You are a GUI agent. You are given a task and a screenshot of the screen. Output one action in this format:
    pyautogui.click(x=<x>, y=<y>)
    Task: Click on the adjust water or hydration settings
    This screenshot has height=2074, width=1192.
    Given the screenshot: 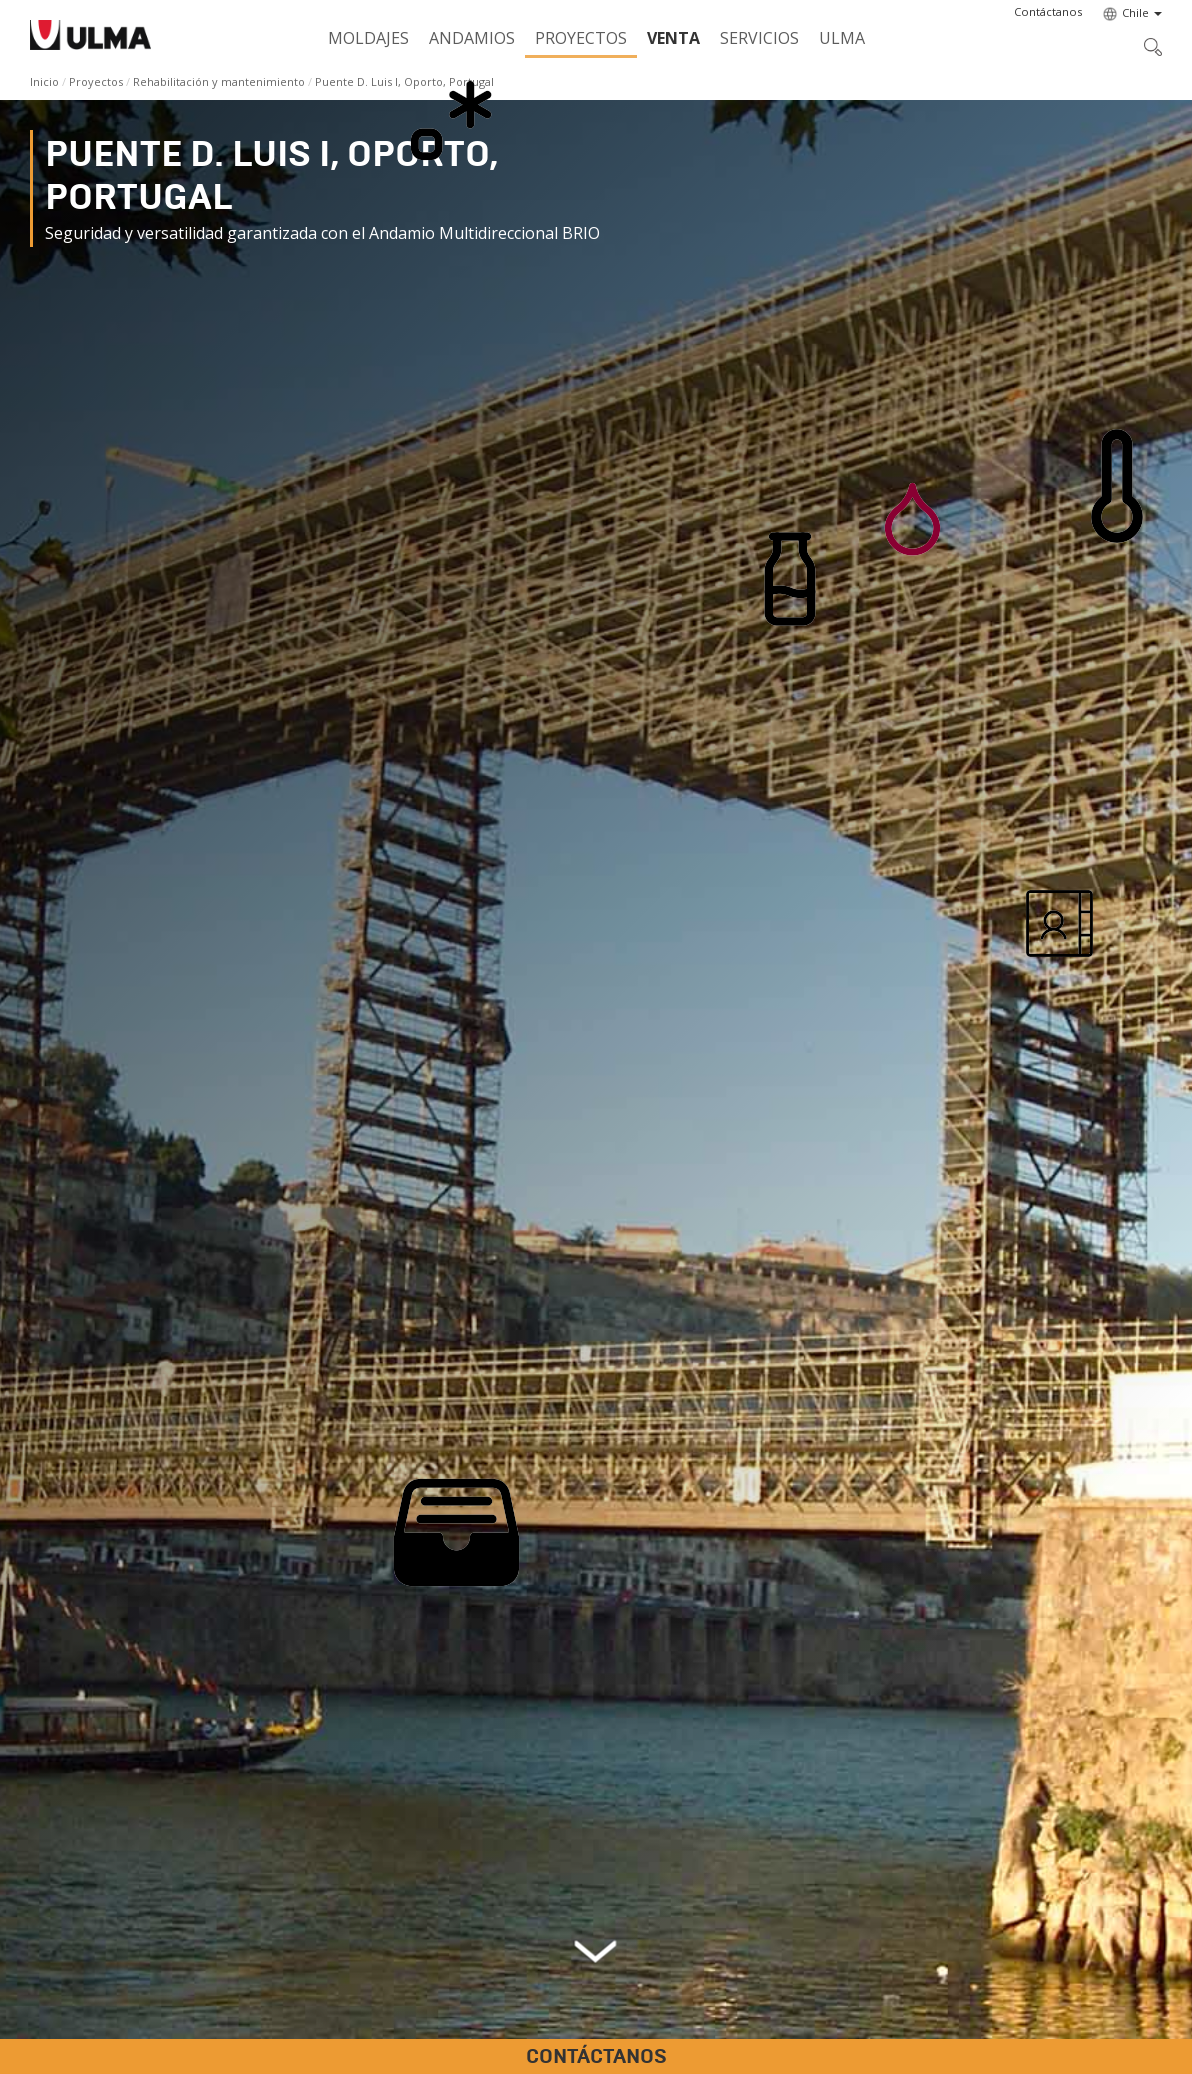 What is the action you would take?
    pyautogui.click(x=912, y=517)
    